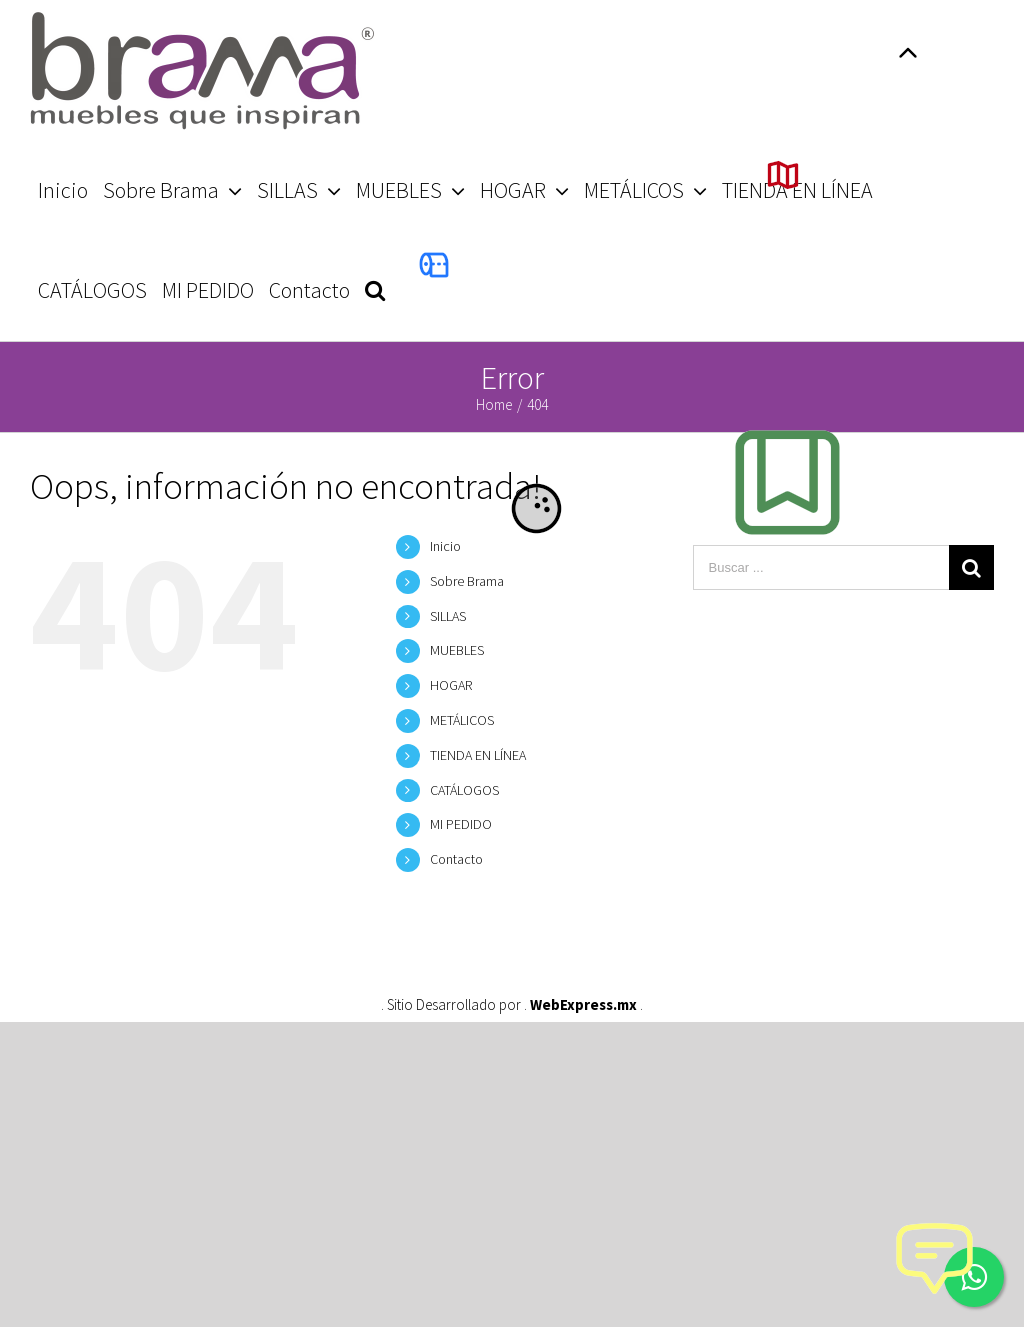 The height and width of the screenshot is (1327, 1024). Describe the element at coordinates (536, 508) in the screenshot. I see `access bowling or sports games` at that location.